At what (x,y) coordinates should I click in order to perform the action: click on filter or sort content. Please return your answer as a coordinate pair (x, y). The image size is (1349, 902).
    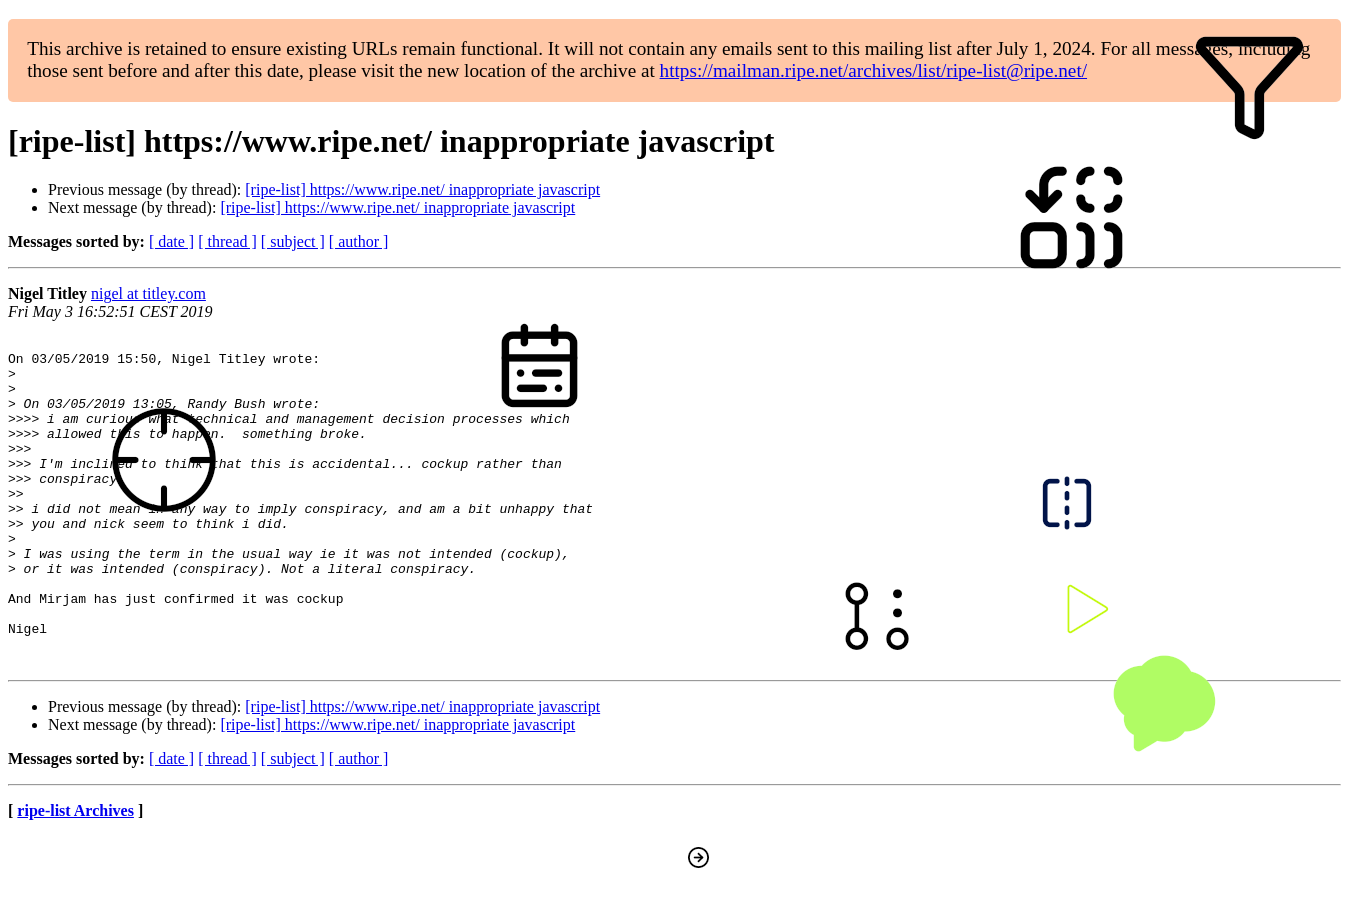
    Looking at the image, I should click on (1249, 85).